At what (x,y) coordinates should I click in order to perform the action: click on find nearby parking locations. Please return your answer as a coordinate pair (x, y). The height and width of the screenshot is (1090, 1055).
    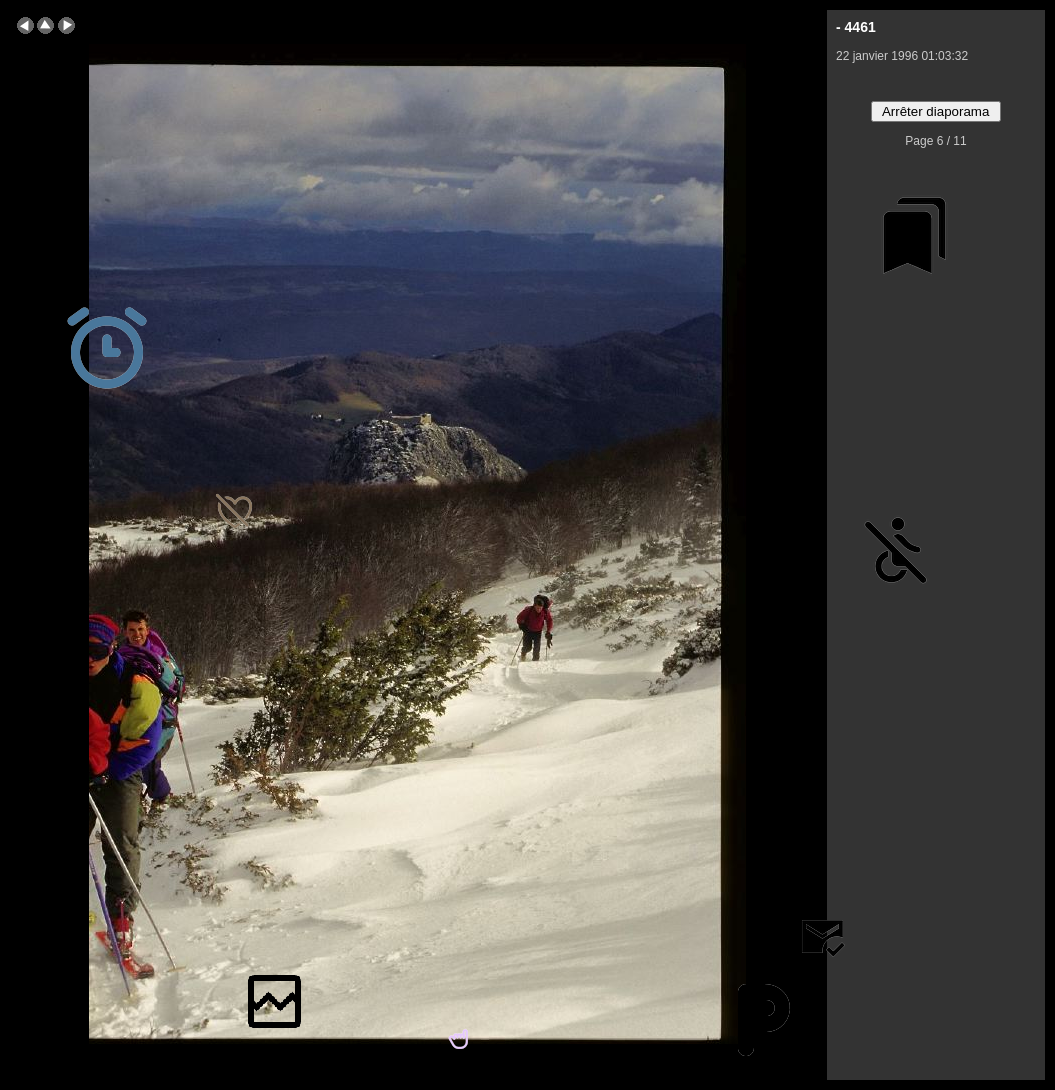
    Looking at the image, I should click on (762, 1020).